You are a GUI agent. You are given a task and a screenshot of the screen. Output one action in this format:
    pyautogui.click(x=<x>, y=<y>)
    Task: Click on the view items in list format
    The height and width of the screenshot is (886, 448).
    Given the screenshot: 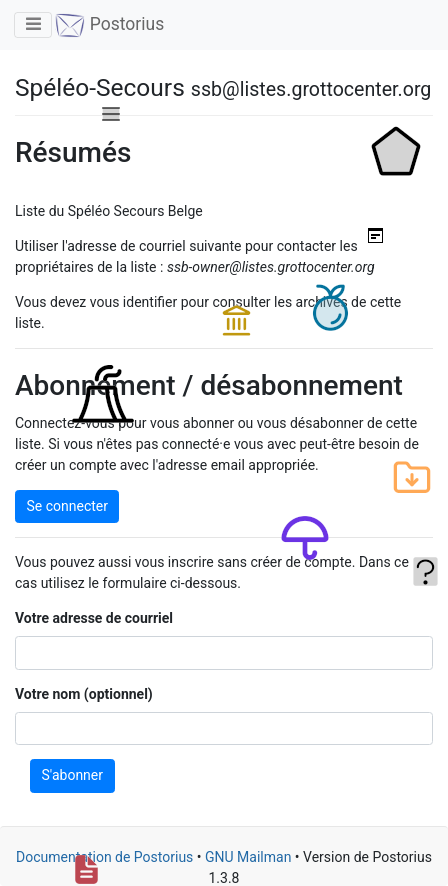 What is the action you would take?
    pyautogui.click(x=111, y=114)
    